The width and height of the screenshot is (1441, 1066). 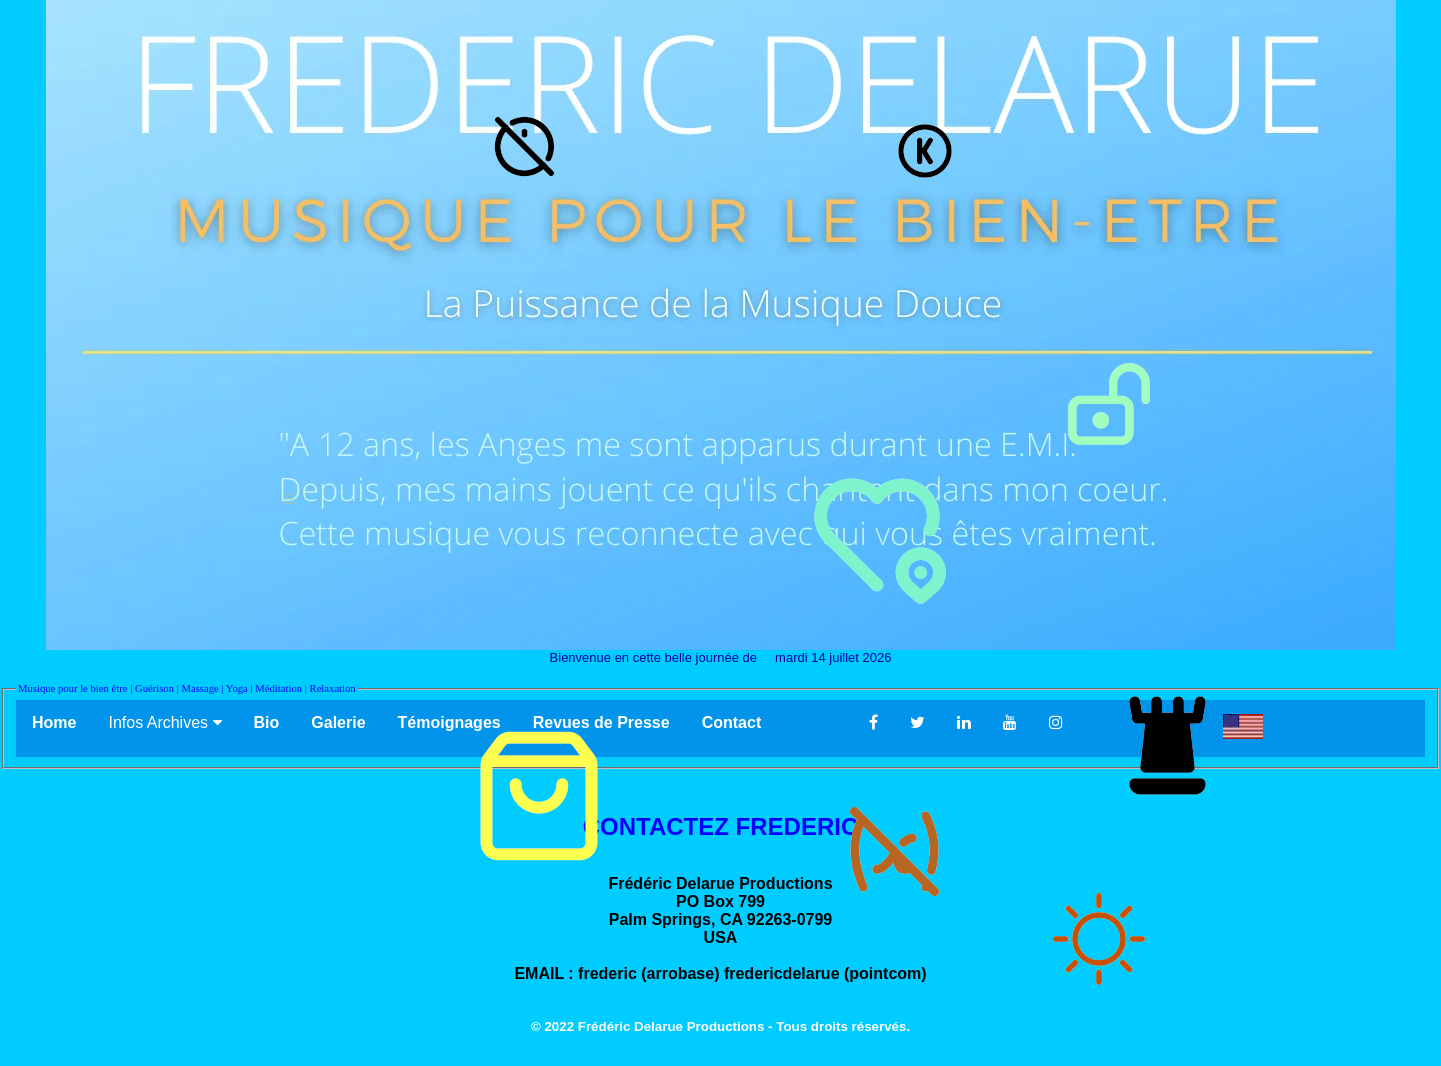 What do you see at coordinates (894, 851) in the screenshot?
I see `disable variable or dynamic content` at bounding box center [894, 851].